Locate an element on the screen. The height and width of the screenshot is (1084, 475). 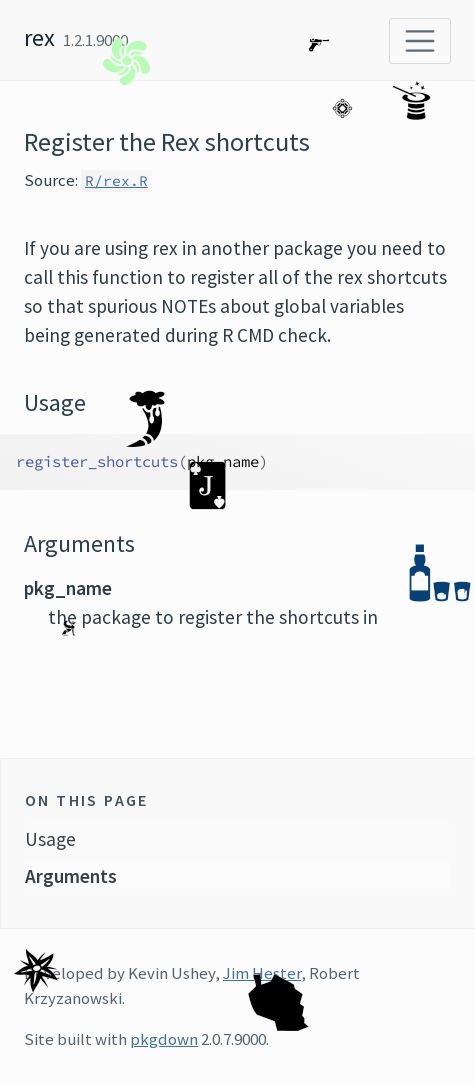
access Greek mythology content or trivia is located at coordinates (69, 628).